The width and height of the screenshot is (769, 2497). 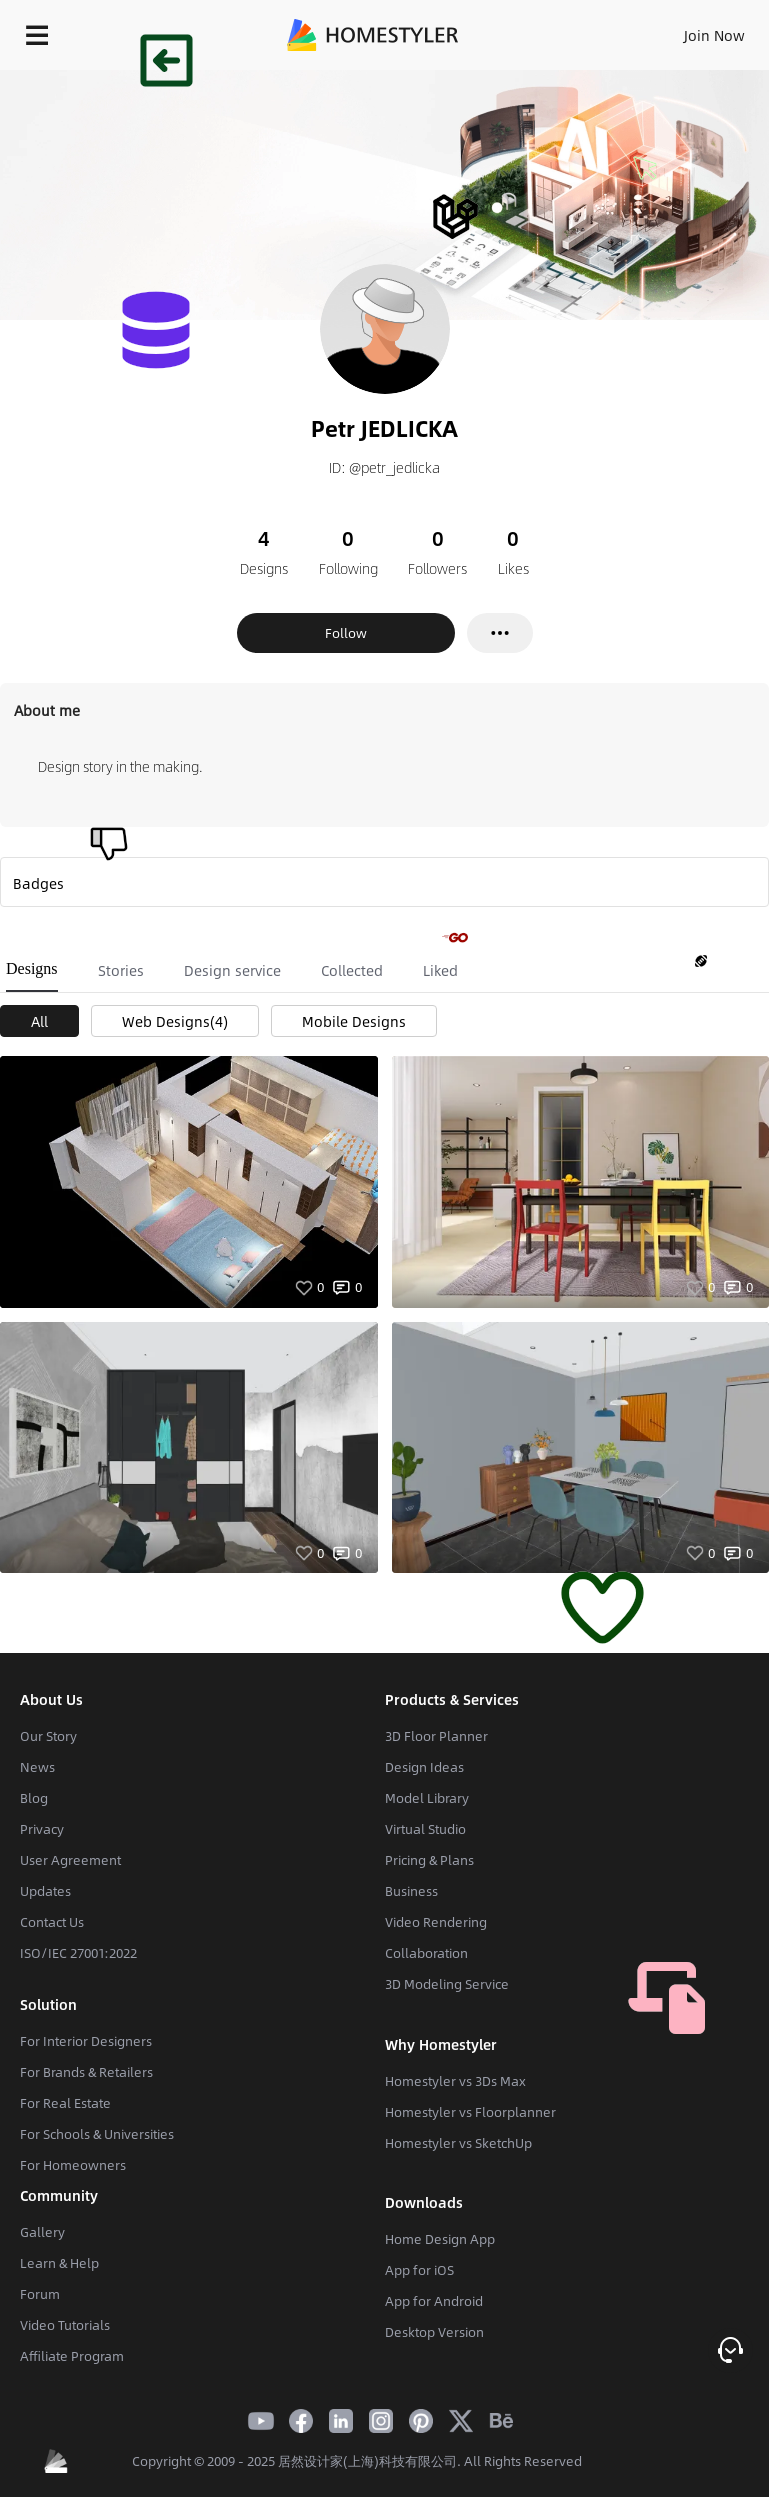 I want to click on access database storage, so click(x=156, y=330).